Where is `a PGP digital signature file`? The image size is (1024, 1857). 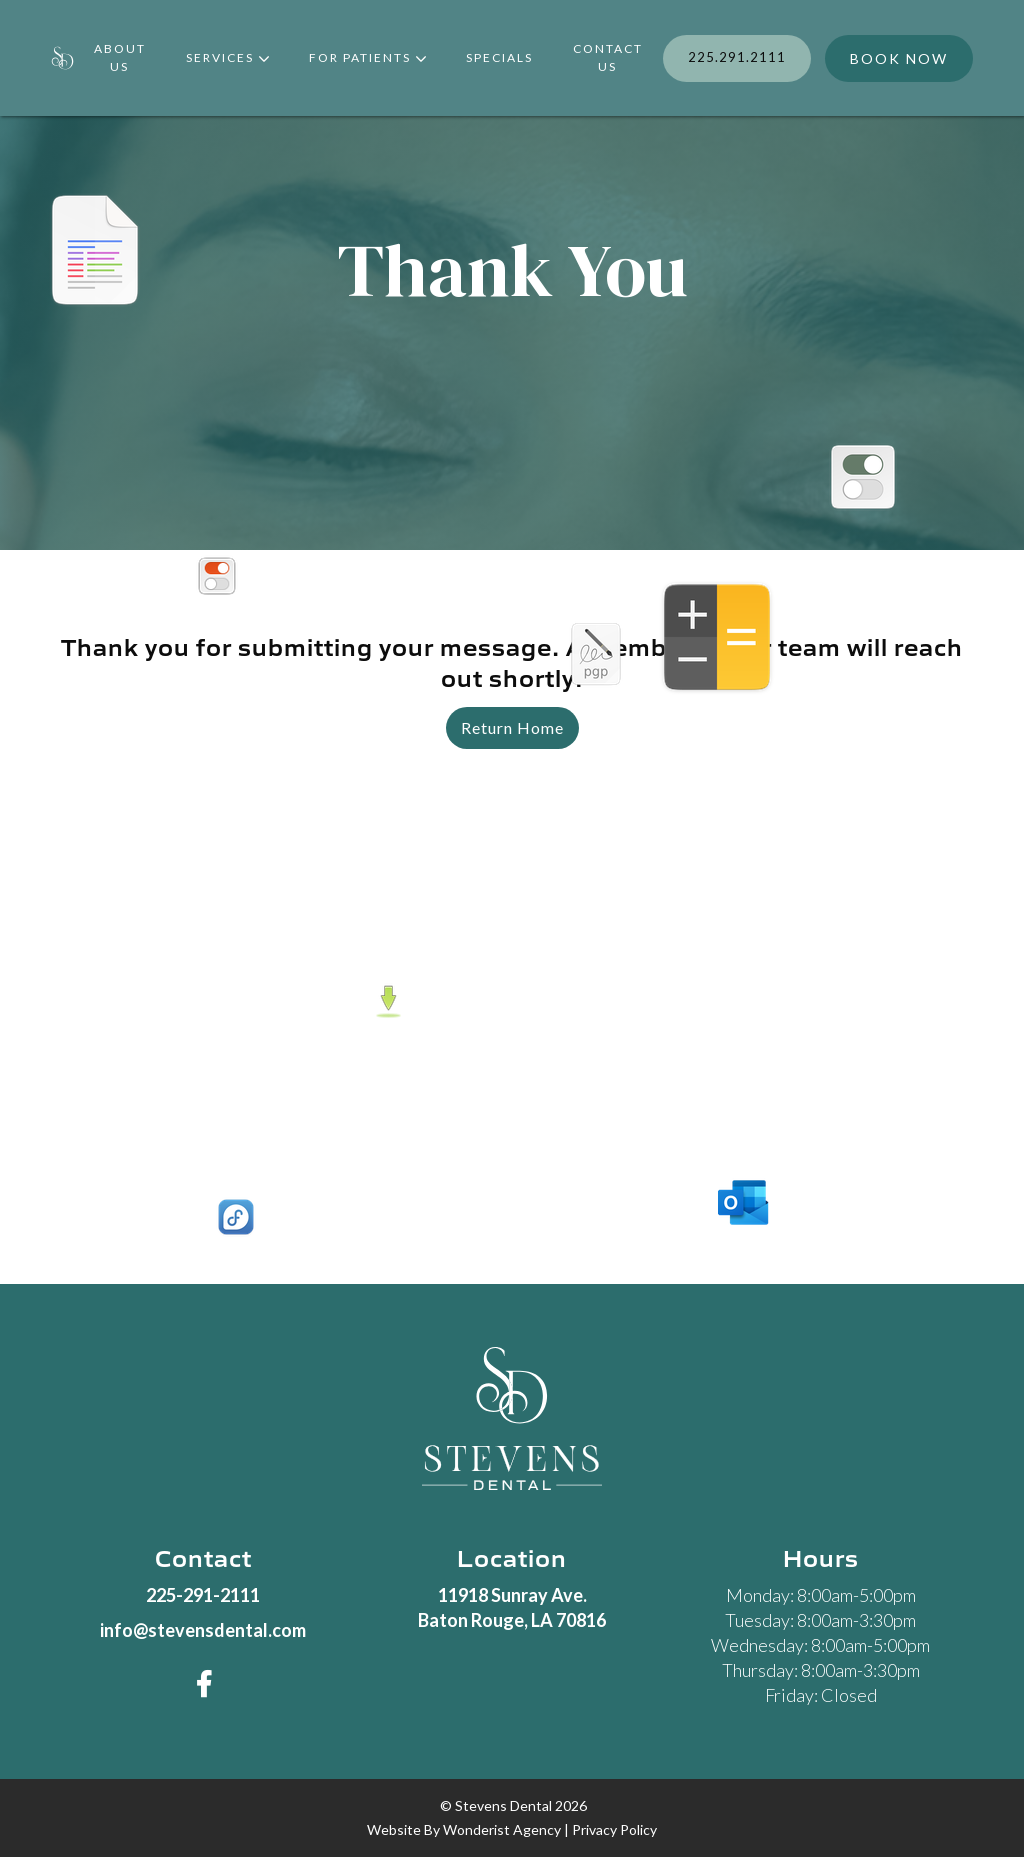 a PGP digital signature file is located at coordinates (596, 654).